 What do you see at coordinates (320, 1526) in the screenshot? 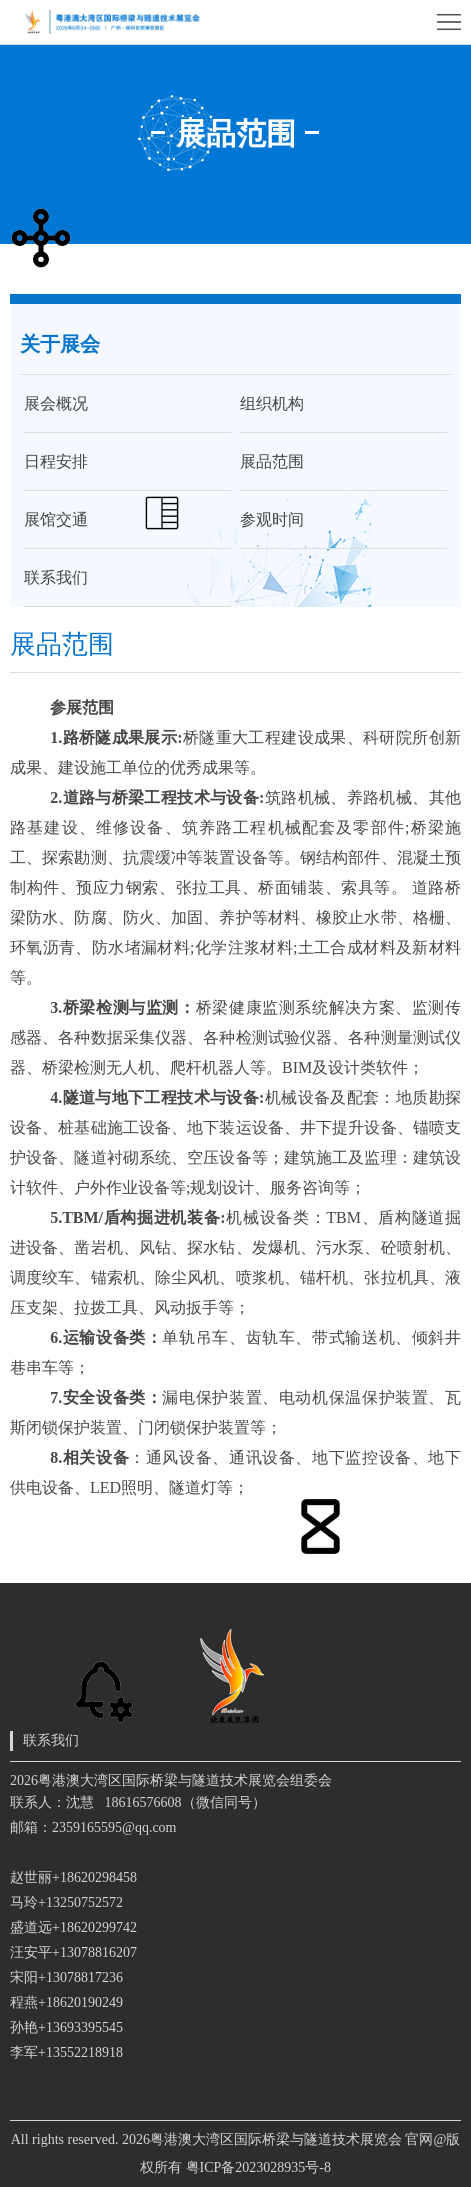
I see `indicates loading or processing in progress` at bounding box center [320, 1526].